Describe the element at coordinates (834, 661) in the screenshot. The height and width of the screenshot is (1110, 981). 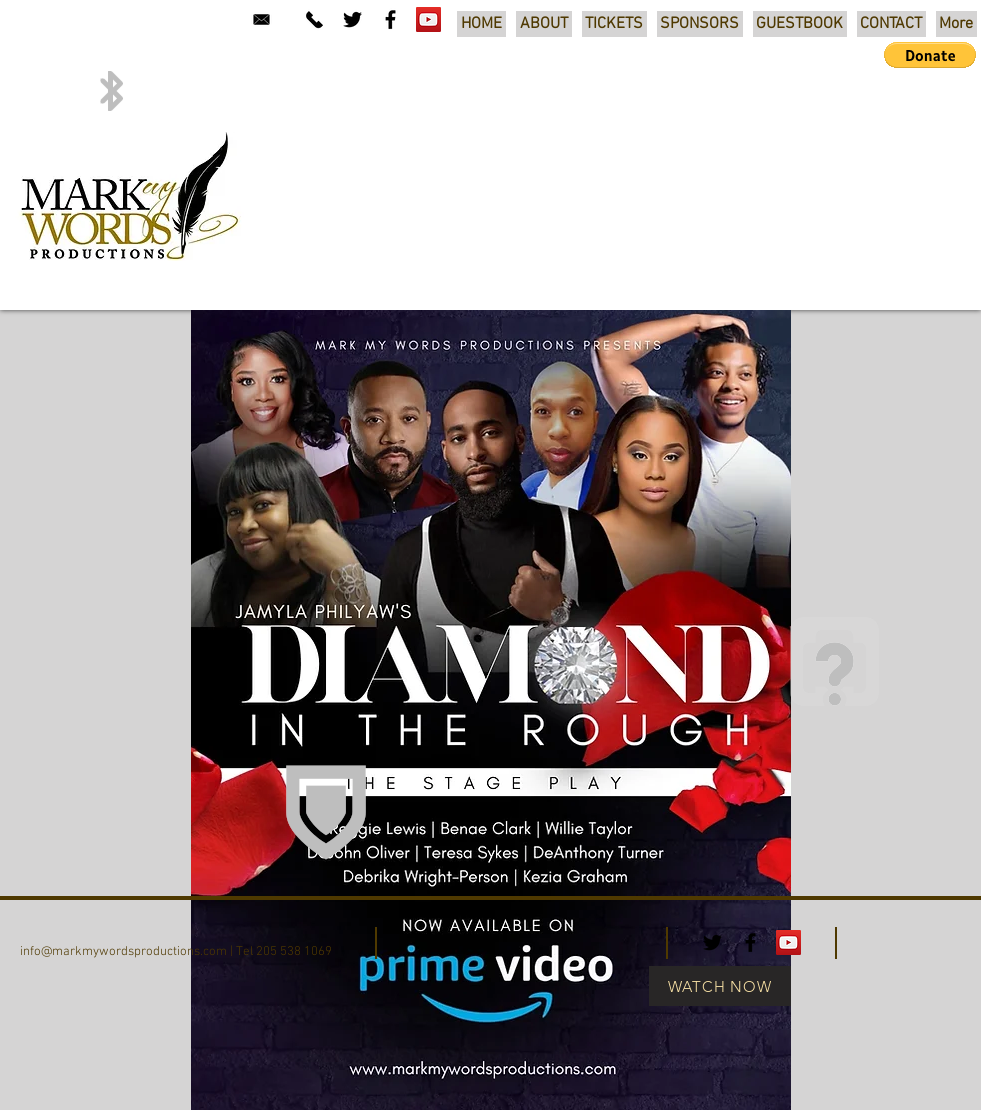
I see `indicates no network route available for wired connection` at that location.